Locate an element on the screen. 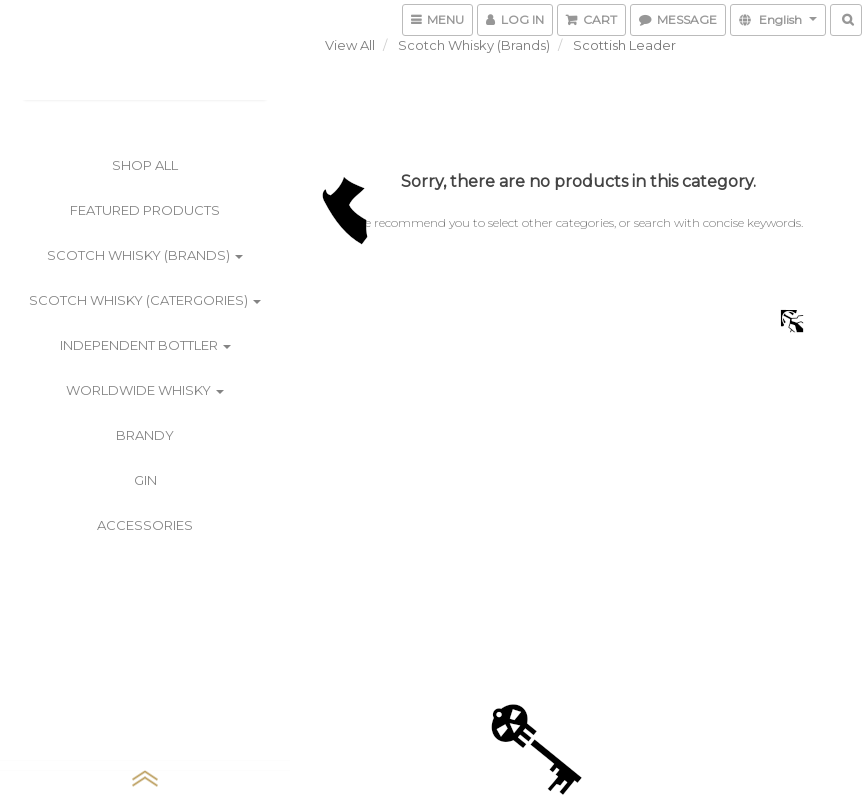 The width and height of the screenshot is (866, 800). select Peru as your country or region is located at coordinates (345, 210).